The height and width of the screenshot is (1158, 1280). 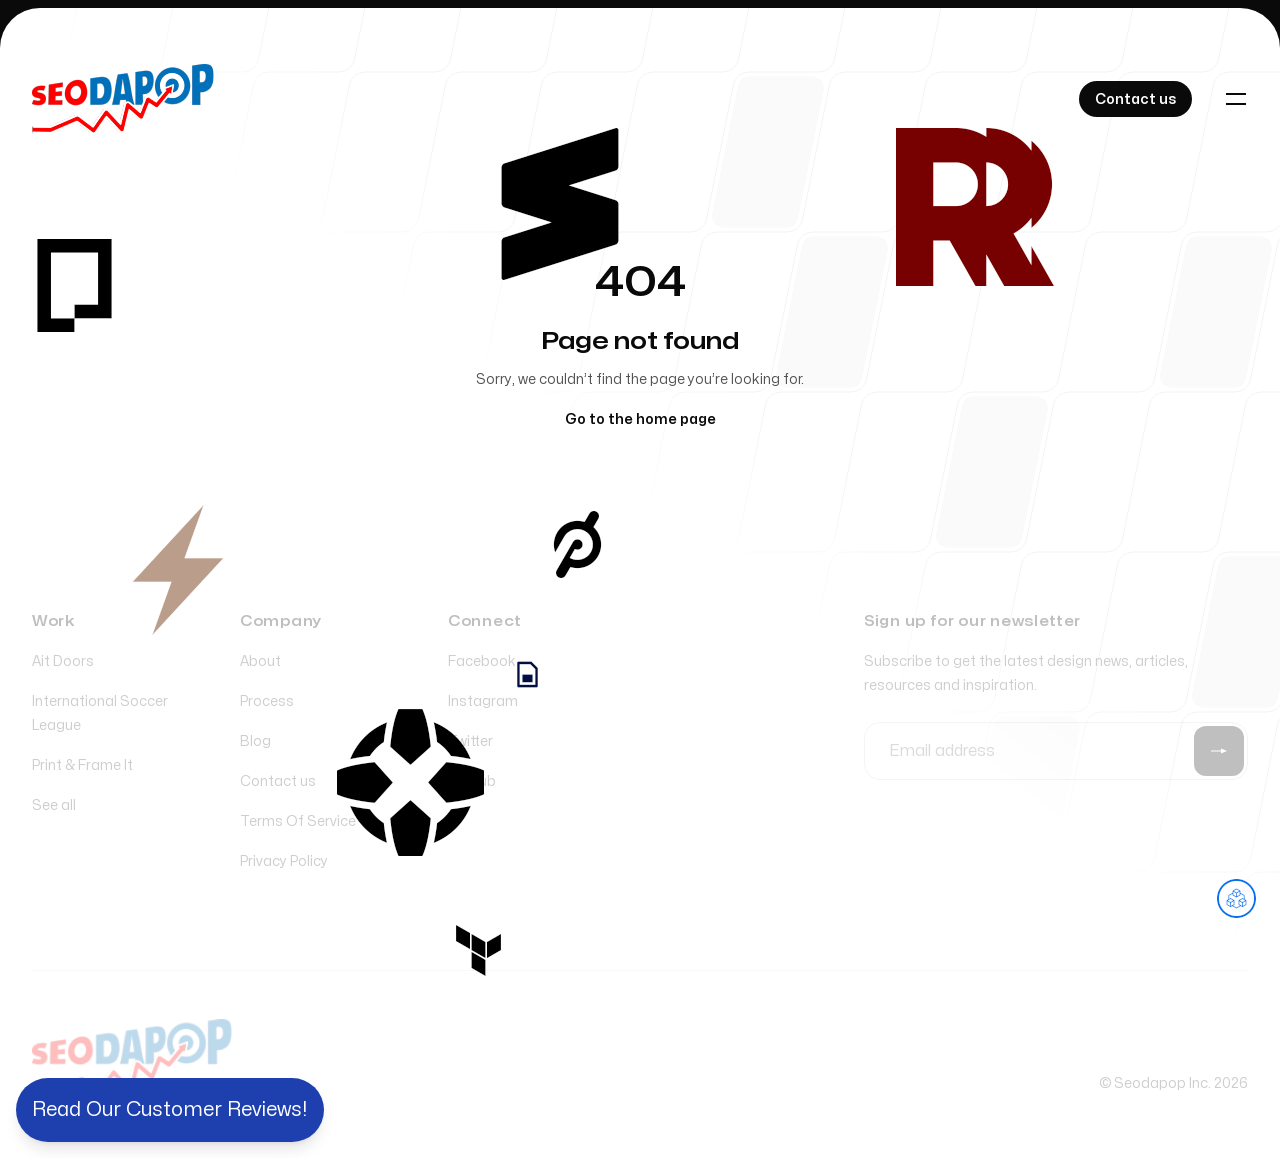 I want to click on remedy entertainment company logo, so click(x=975, y=207).